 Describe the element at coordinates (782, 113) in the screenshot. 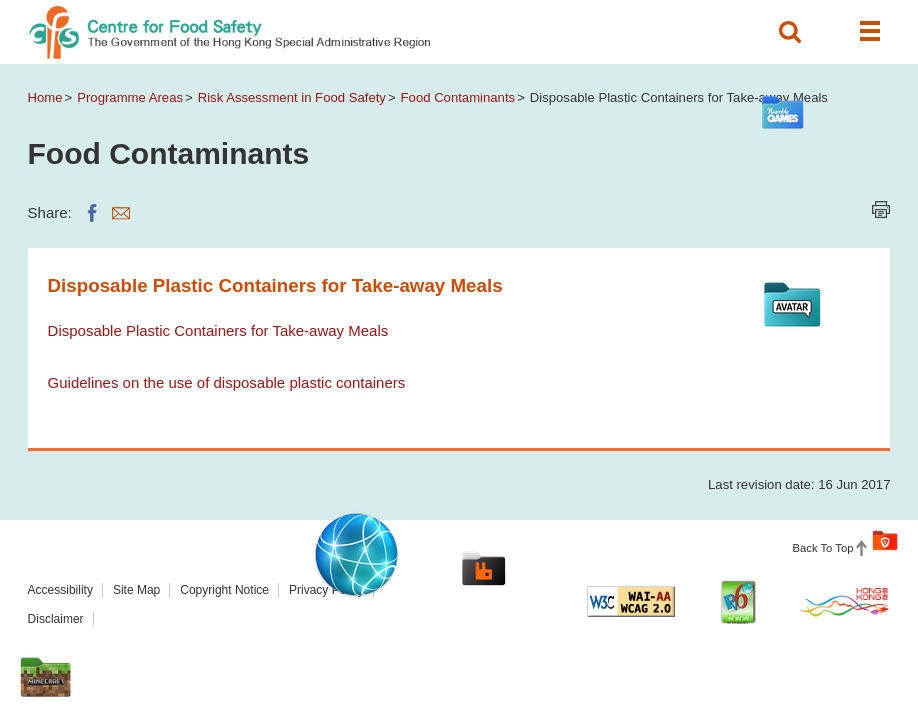

I see `open humble games folder` at that location.